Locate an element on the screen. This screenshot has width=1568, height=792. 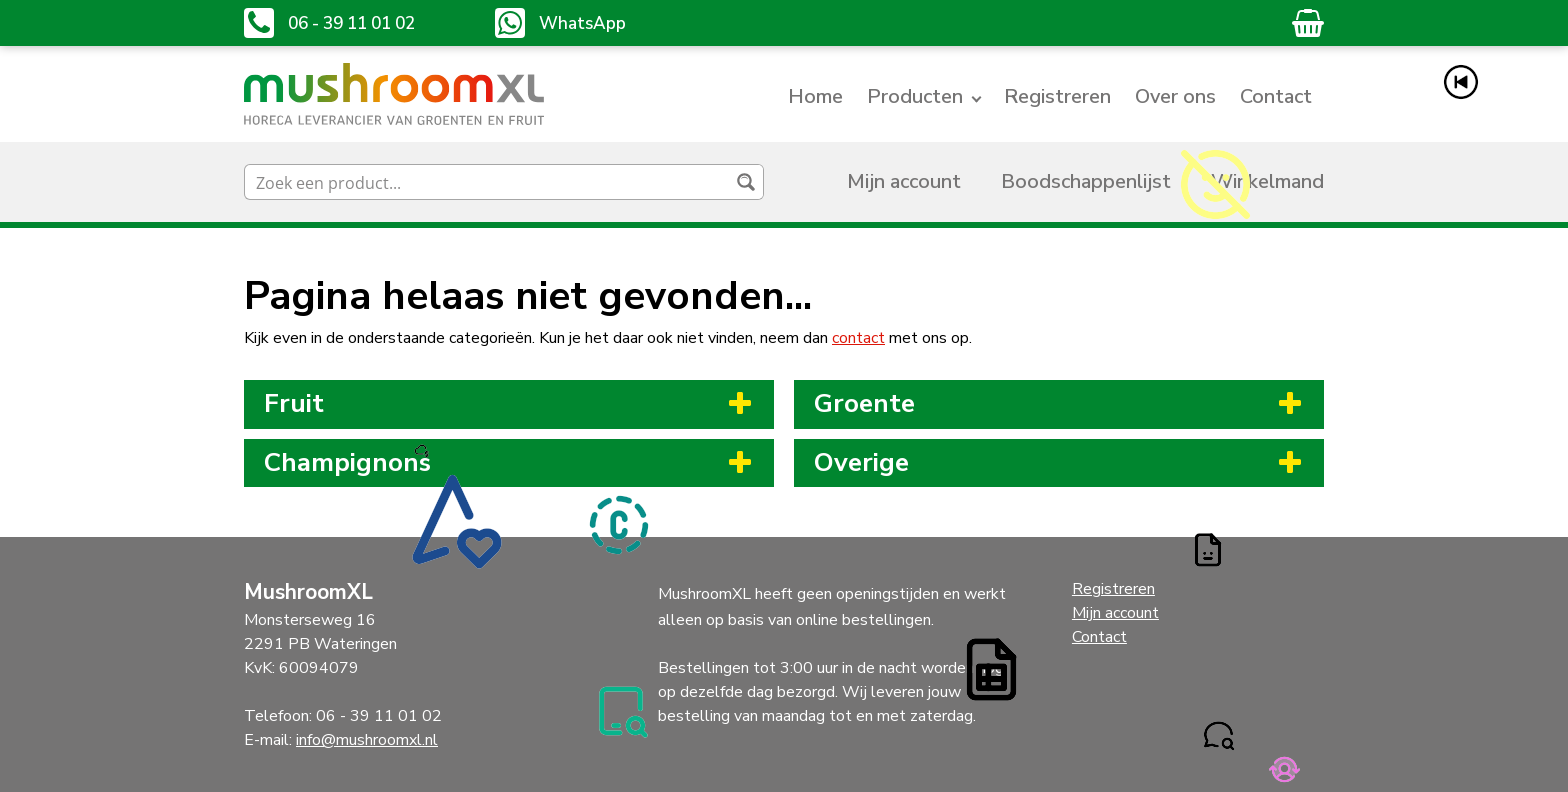
open a spreadsheet file is located at coordinates (991, 669).